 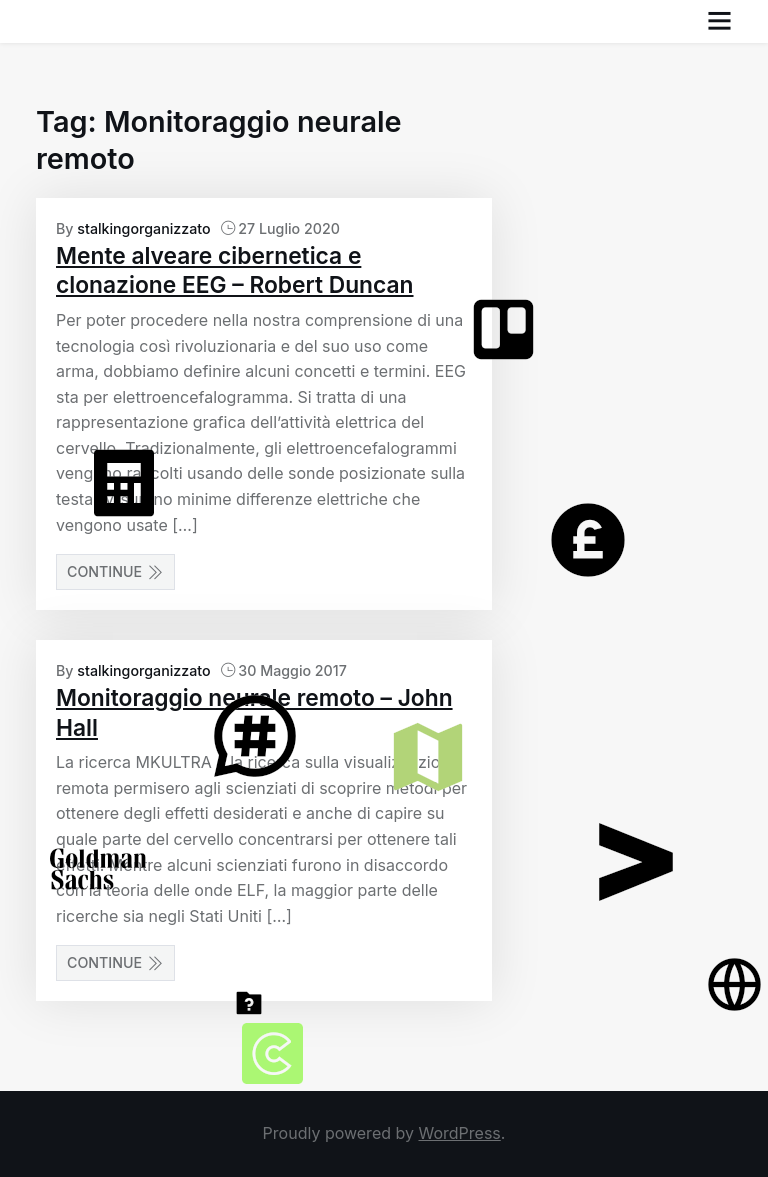 What do you see at coordinates (734, 984) in the screenshot?
I see `switch to global or international settings` at bounding box center [734, 984].